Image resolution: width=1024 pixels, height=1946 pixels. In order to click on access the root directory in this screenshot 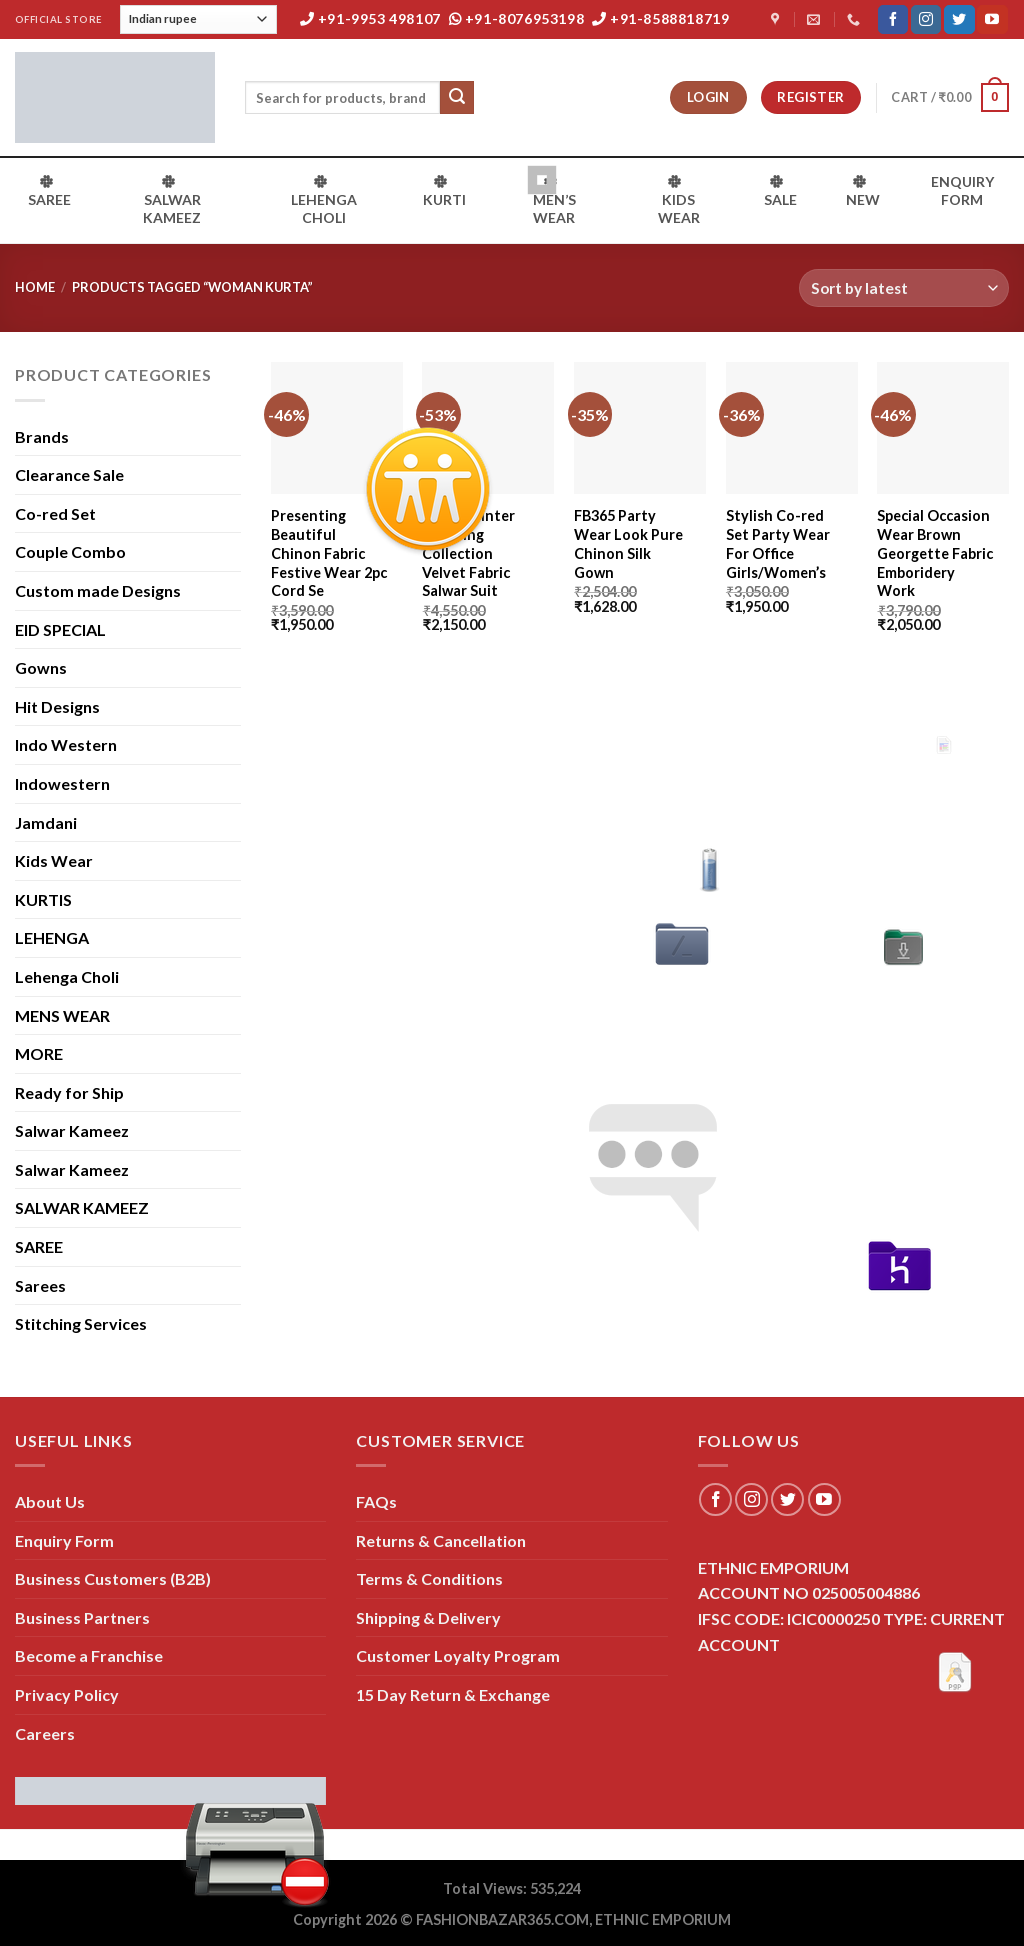, I will do `click(682, 944)`.